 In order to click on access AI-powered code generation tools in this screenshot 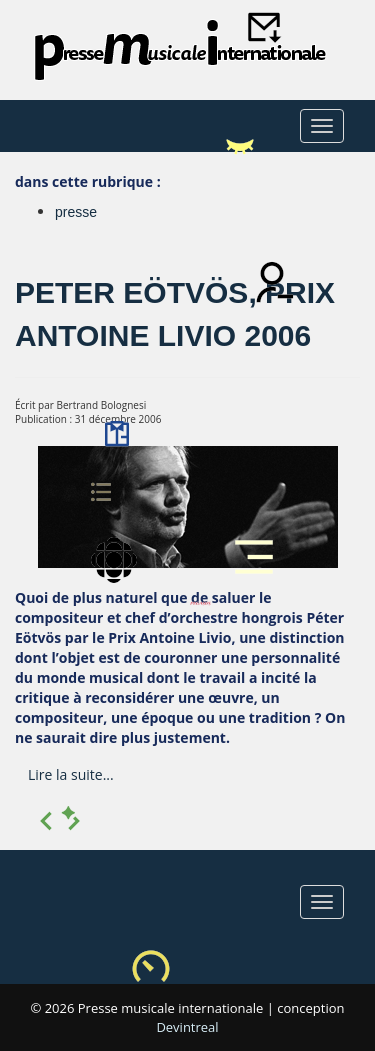, I will do `click(60, 821)`.